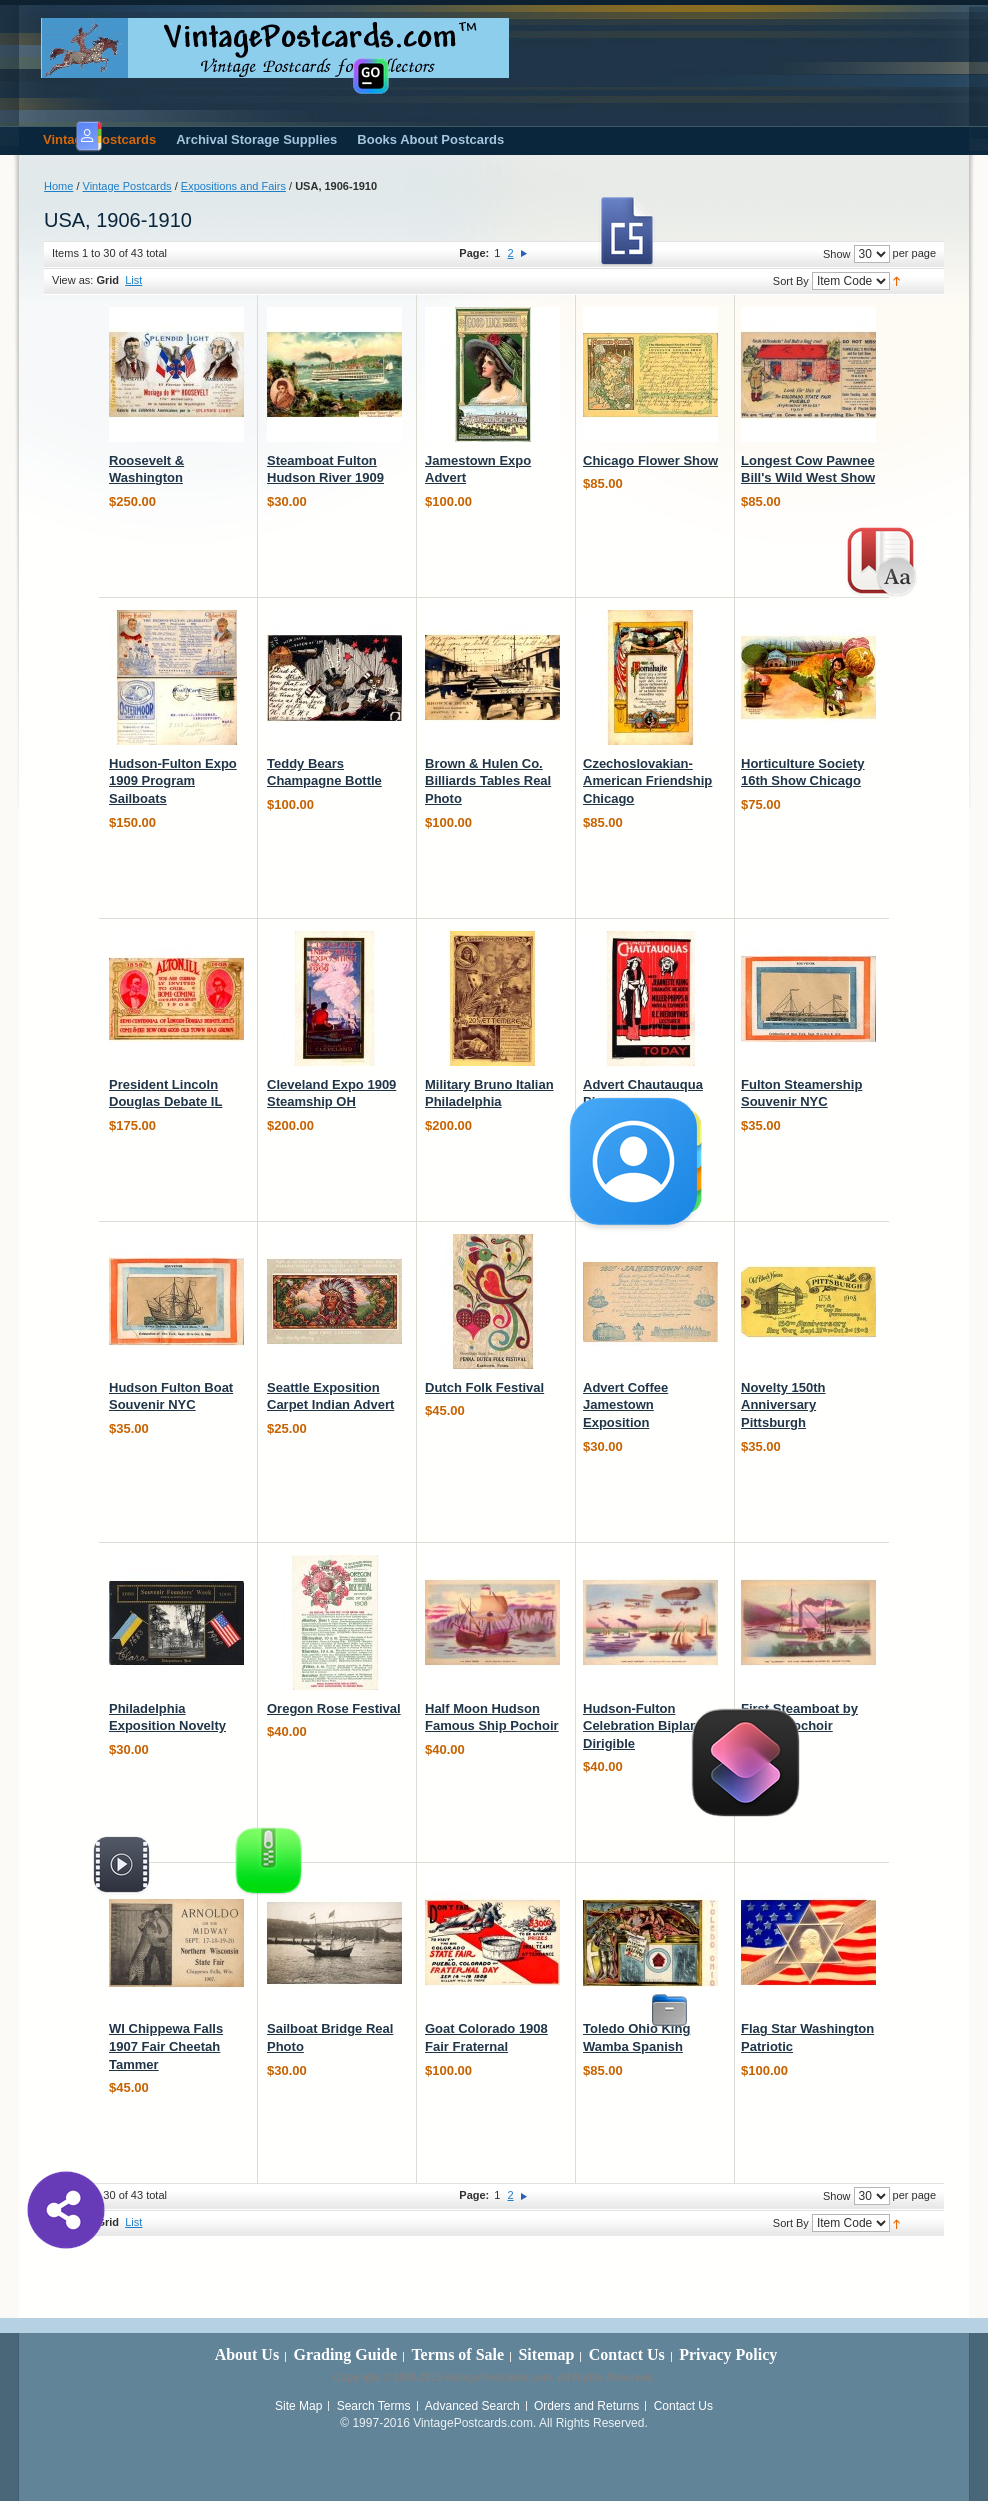 This screenshot has width=988, height=2501. Describe the element at coordinates (627, 232) in the screenshot. I see `a CoffeeScript source code file` at that location.